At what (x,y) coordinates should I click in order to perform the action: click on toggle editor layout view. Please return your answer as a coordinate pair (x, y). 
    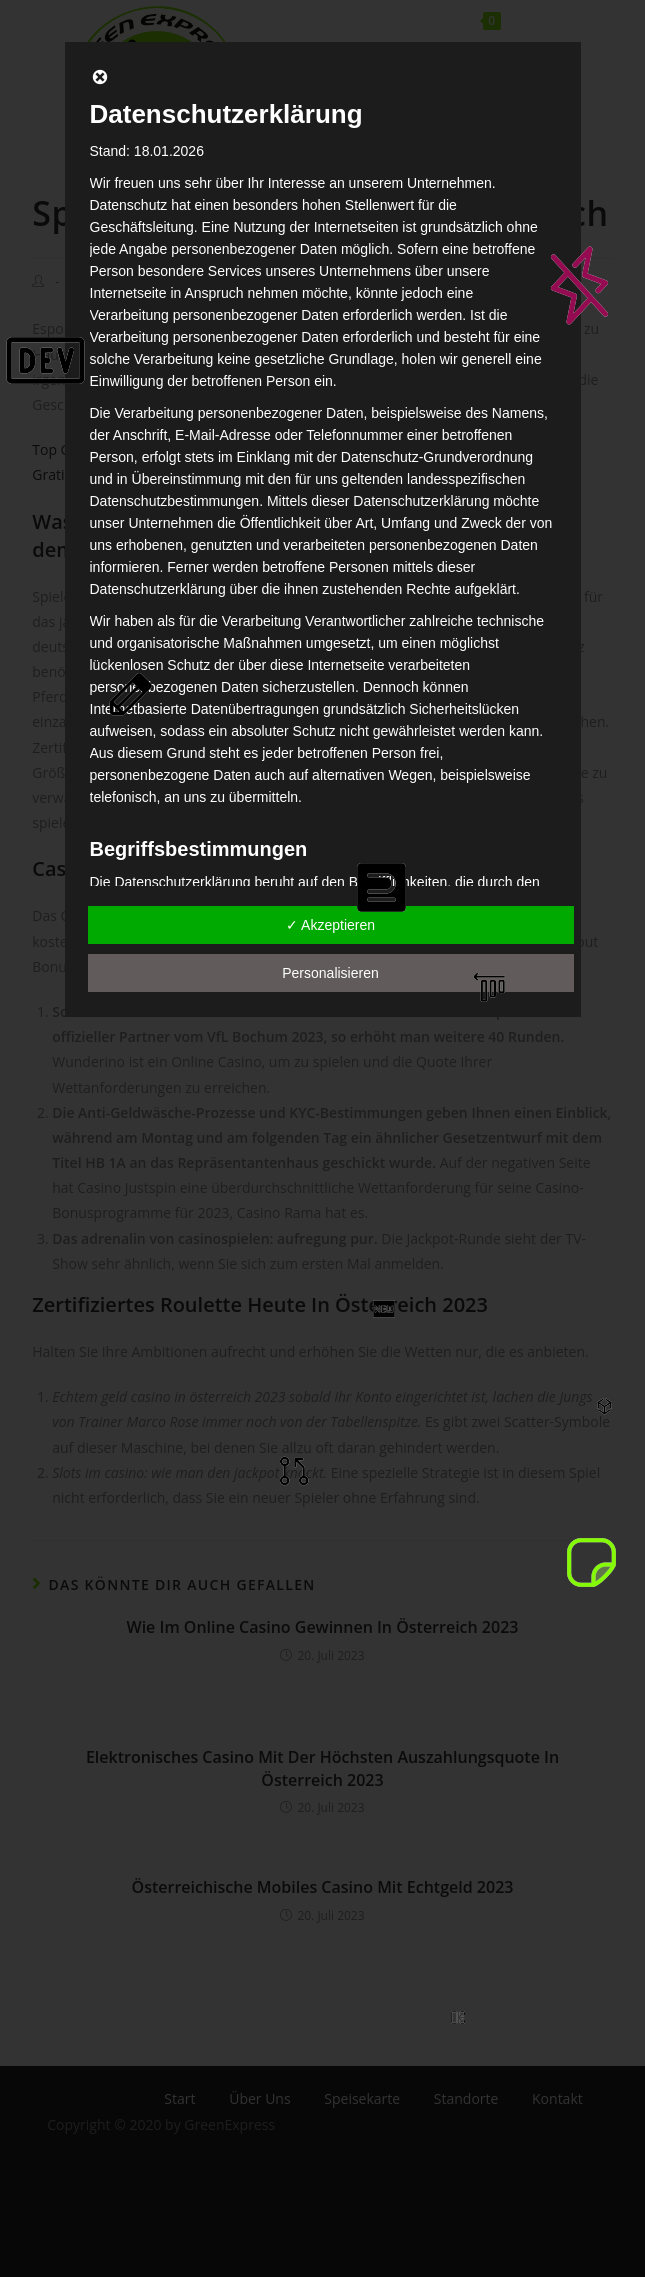
    Looking at the image, I should click on (457, 2017).